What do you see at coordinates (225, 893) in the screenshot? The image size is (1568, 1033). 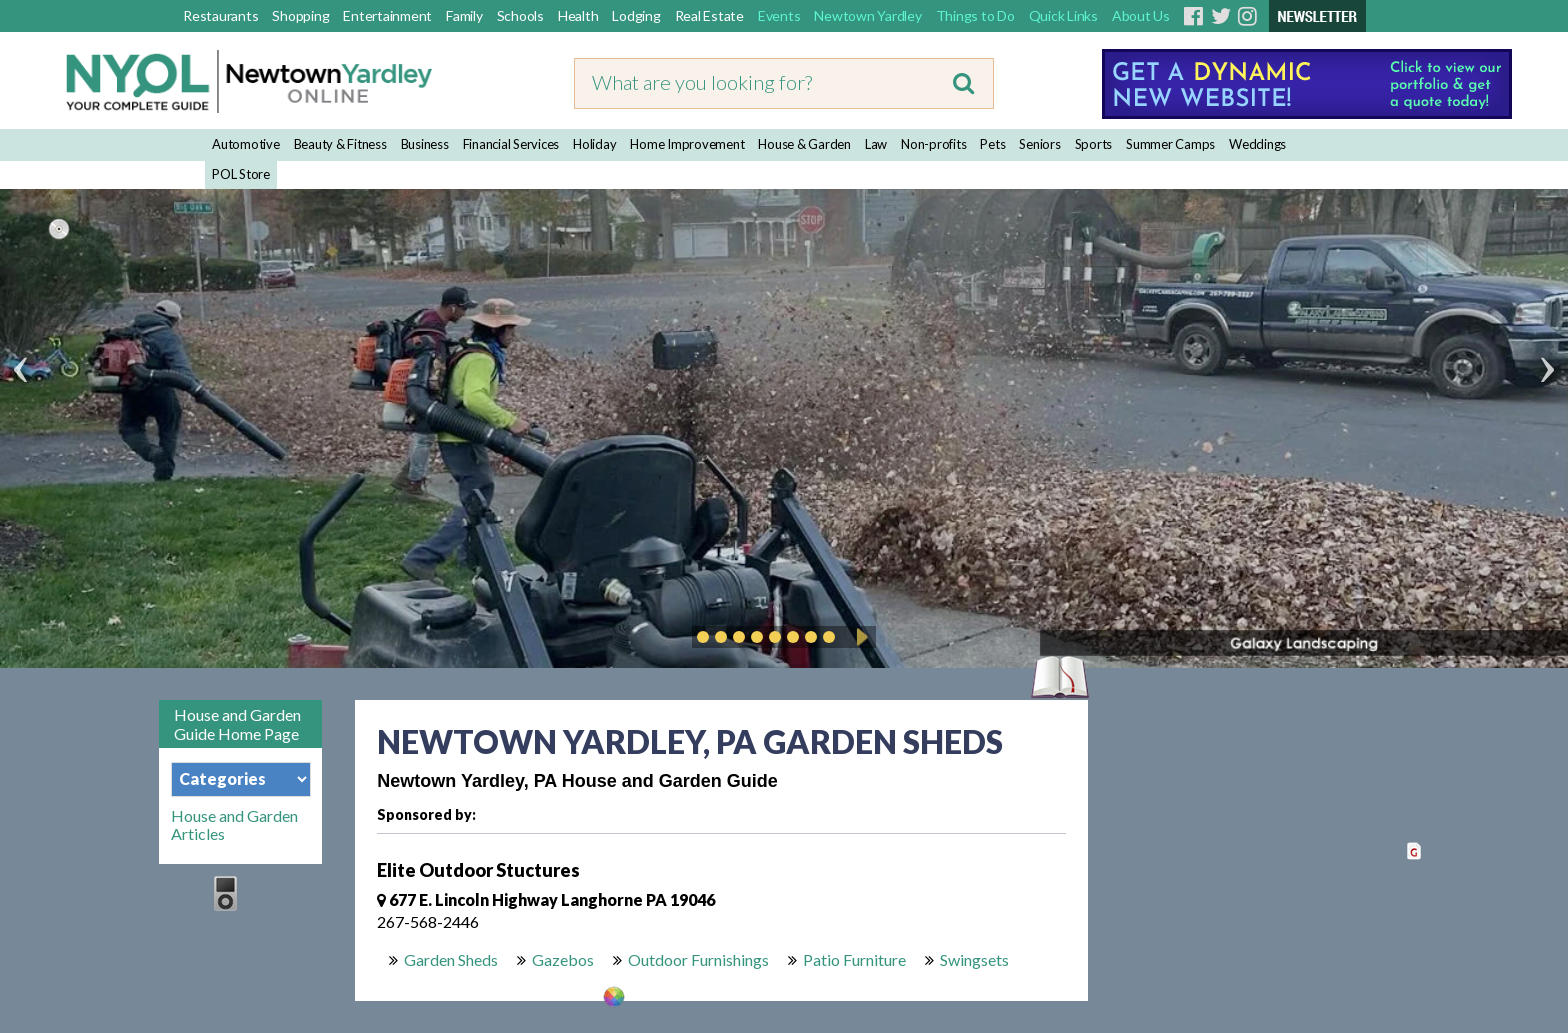 I see `open multimedia player application` at bounding box center [225, 893].